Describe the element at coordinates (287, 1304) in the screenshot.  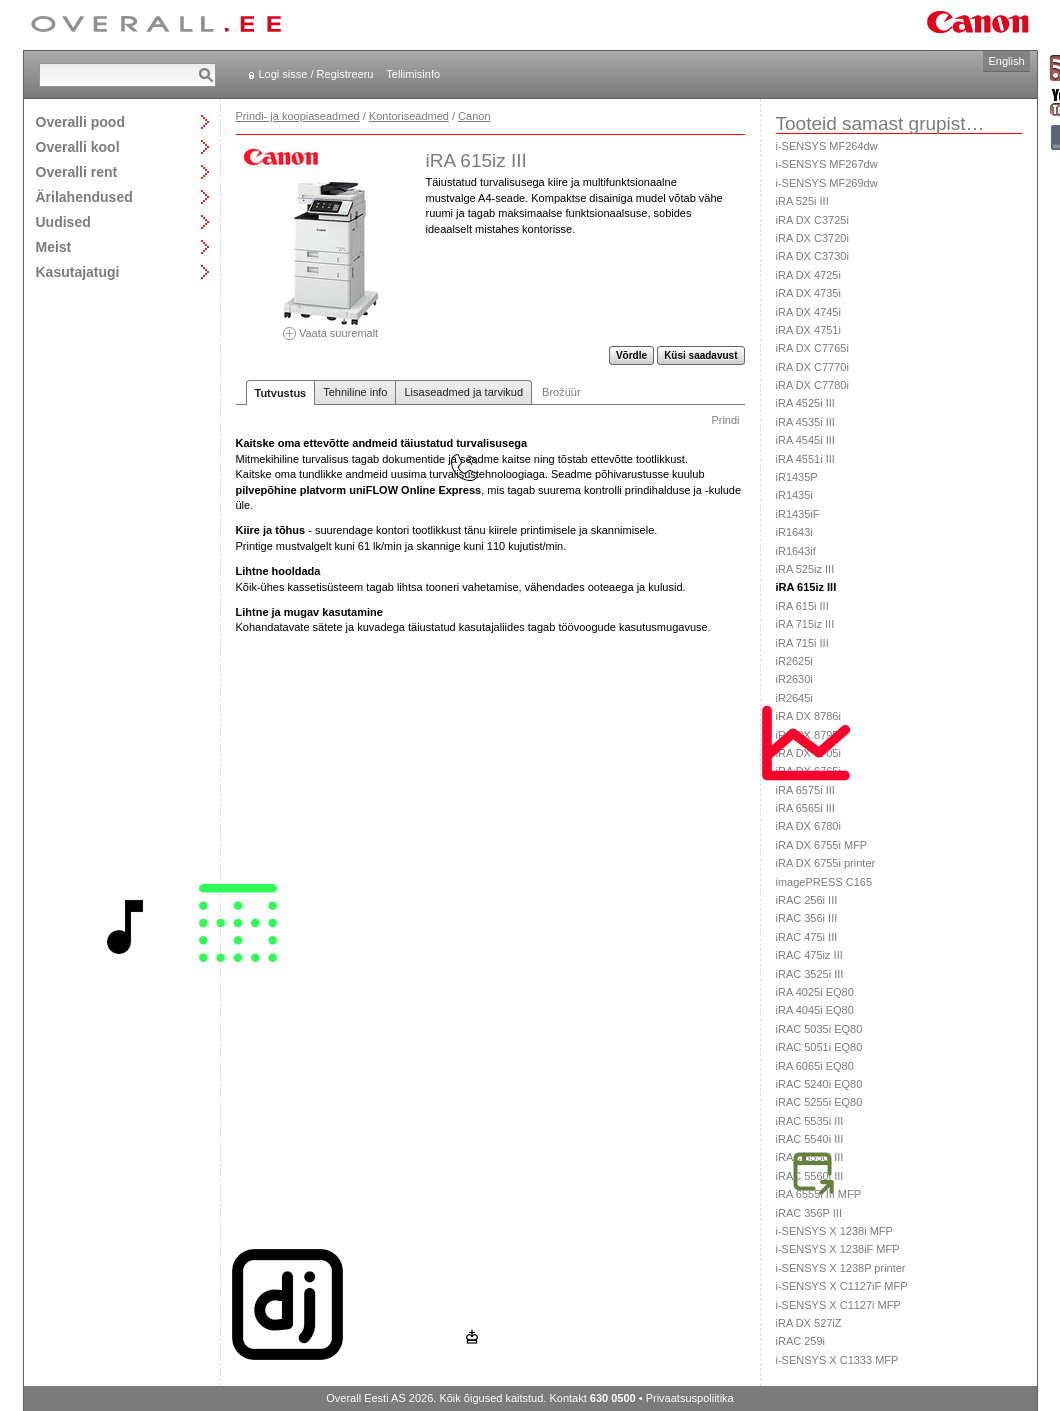
I see `django web framework logo` at that location.